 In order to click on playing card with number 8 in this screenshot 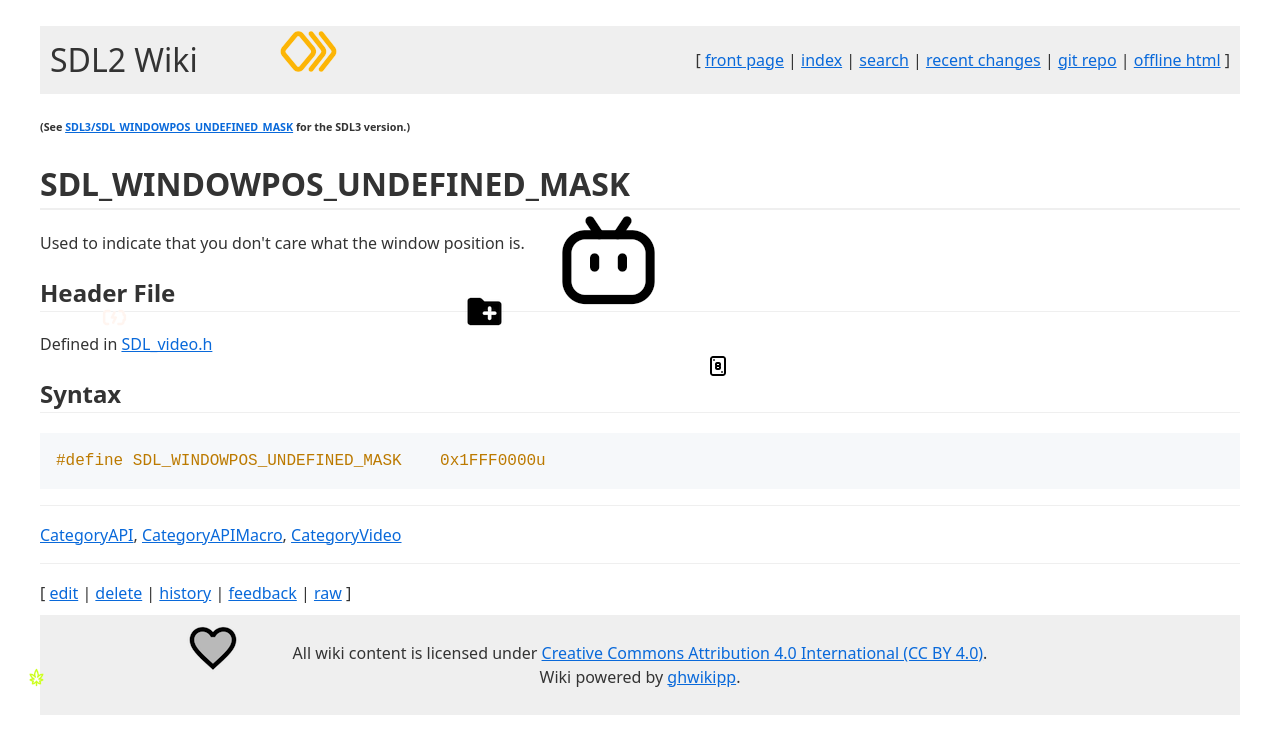, I will do `click(718, 366)`.